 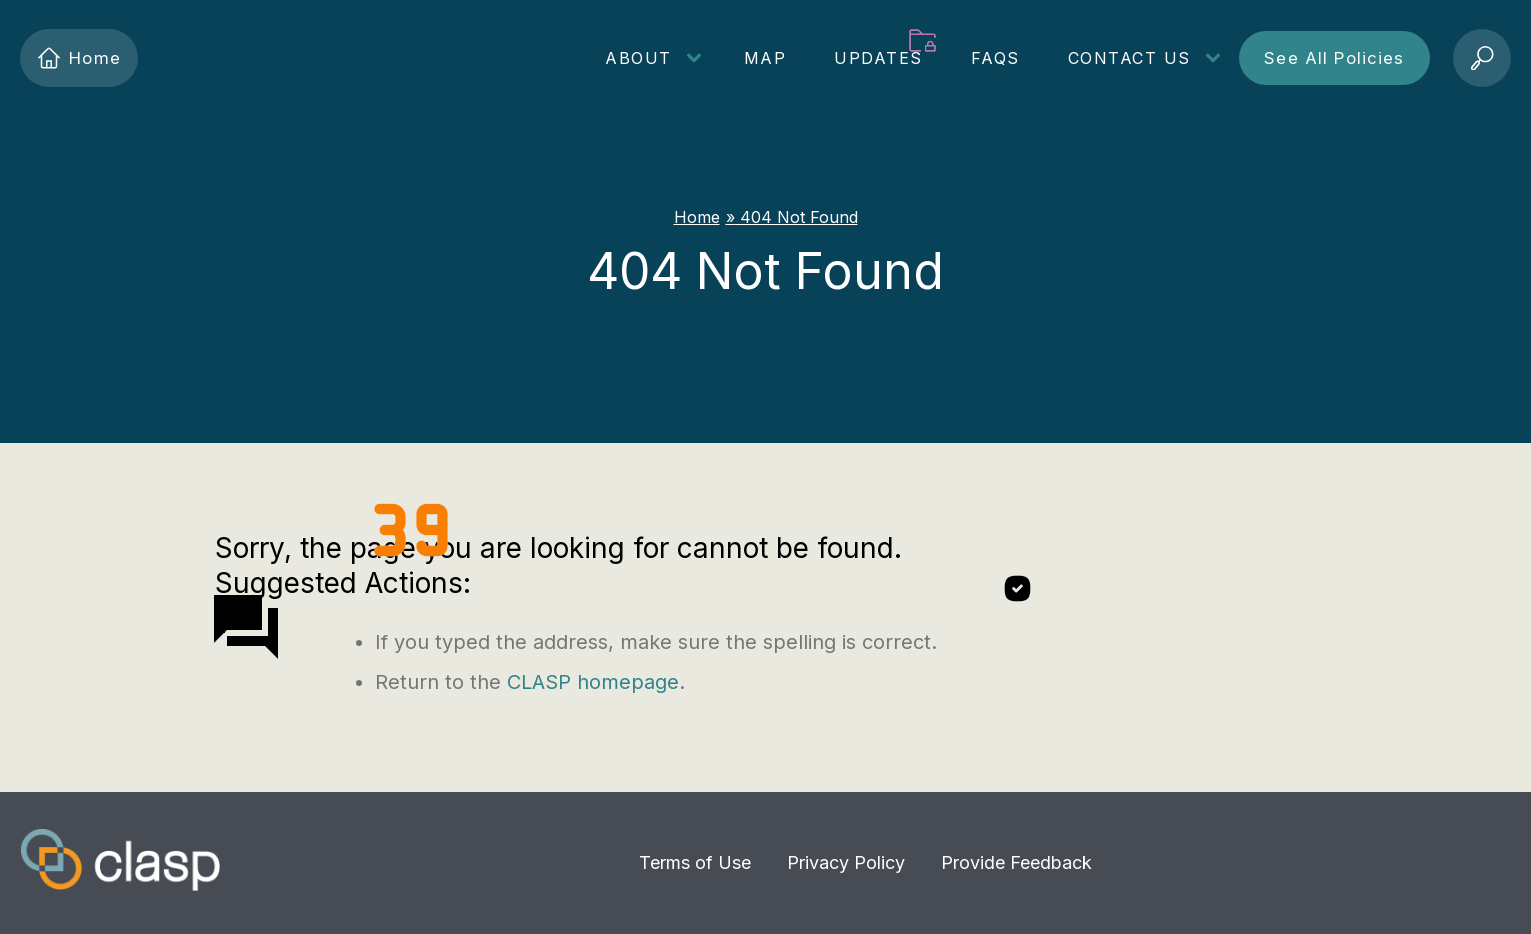 I want to click on displays the number 39 as a count or quantity indicator, so click(x=411, y=530).